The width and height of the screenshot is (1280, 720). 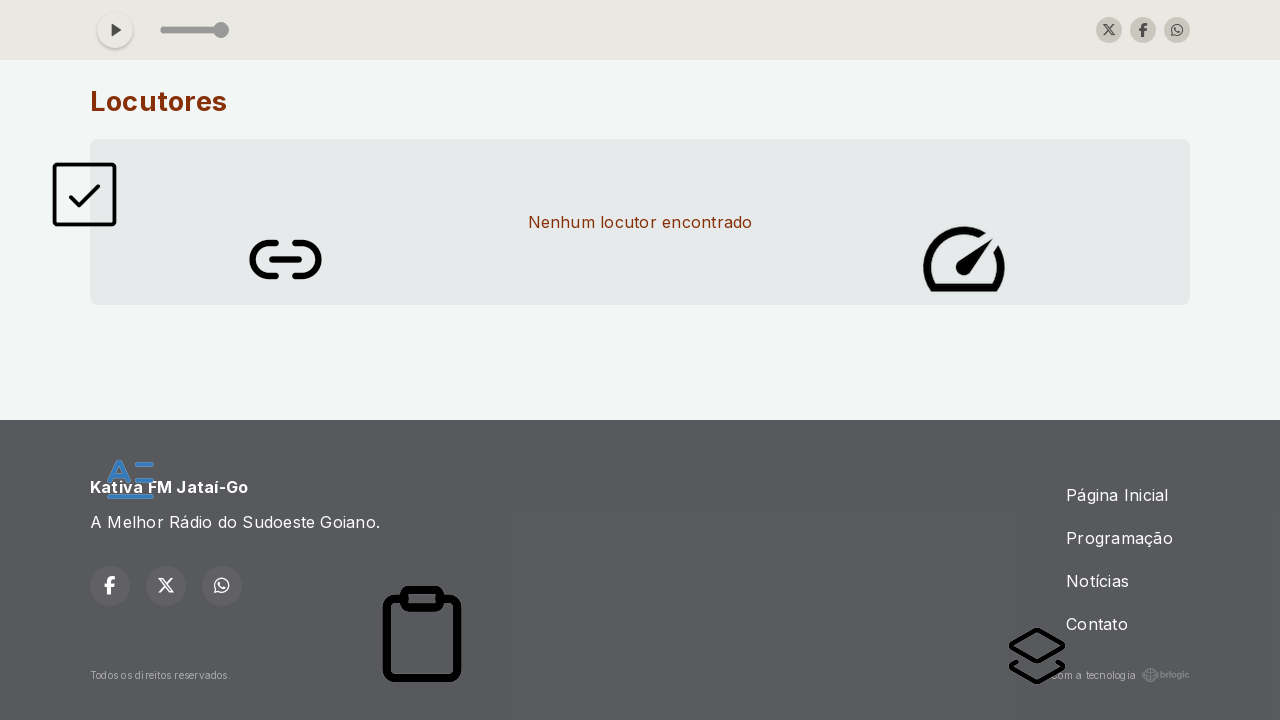 I want to click on apply drop cap or initial letter formatting, so click(x=130, y=480).